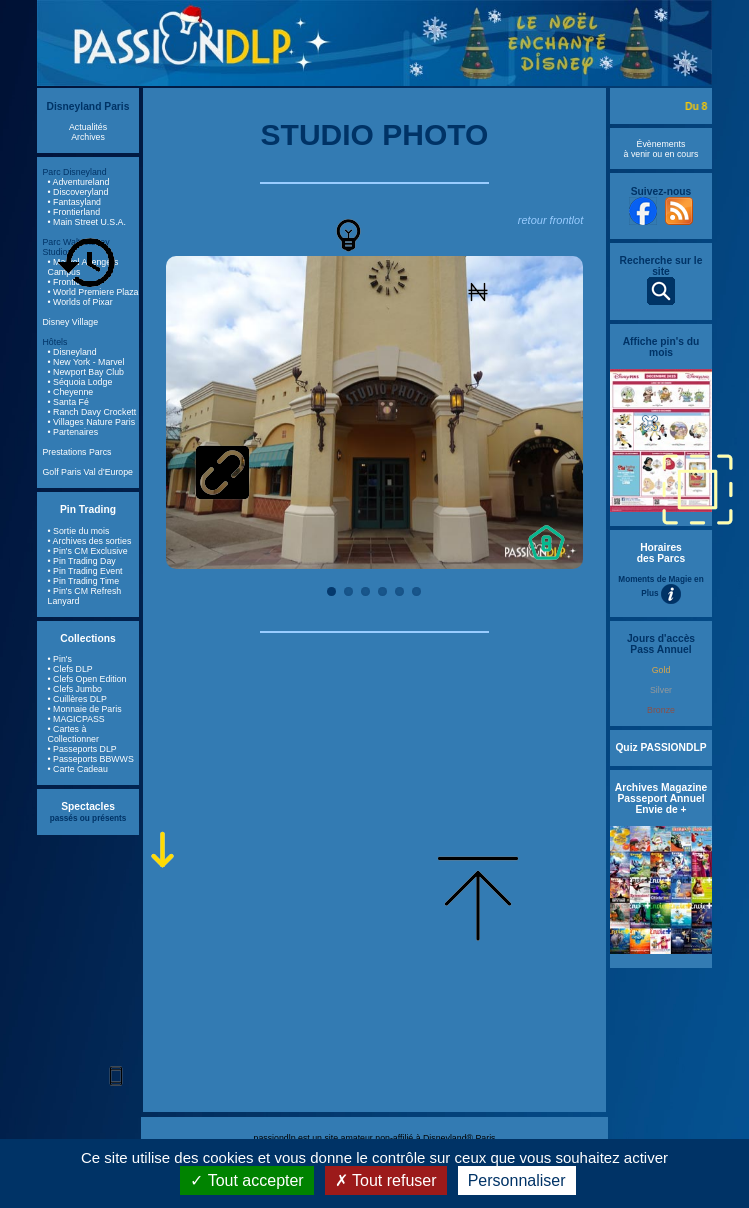 The height and width of the screenshot is (1208, 749). Describe the element at coordinates (697, 489) in the screenshot. I see `select all items` at that location.